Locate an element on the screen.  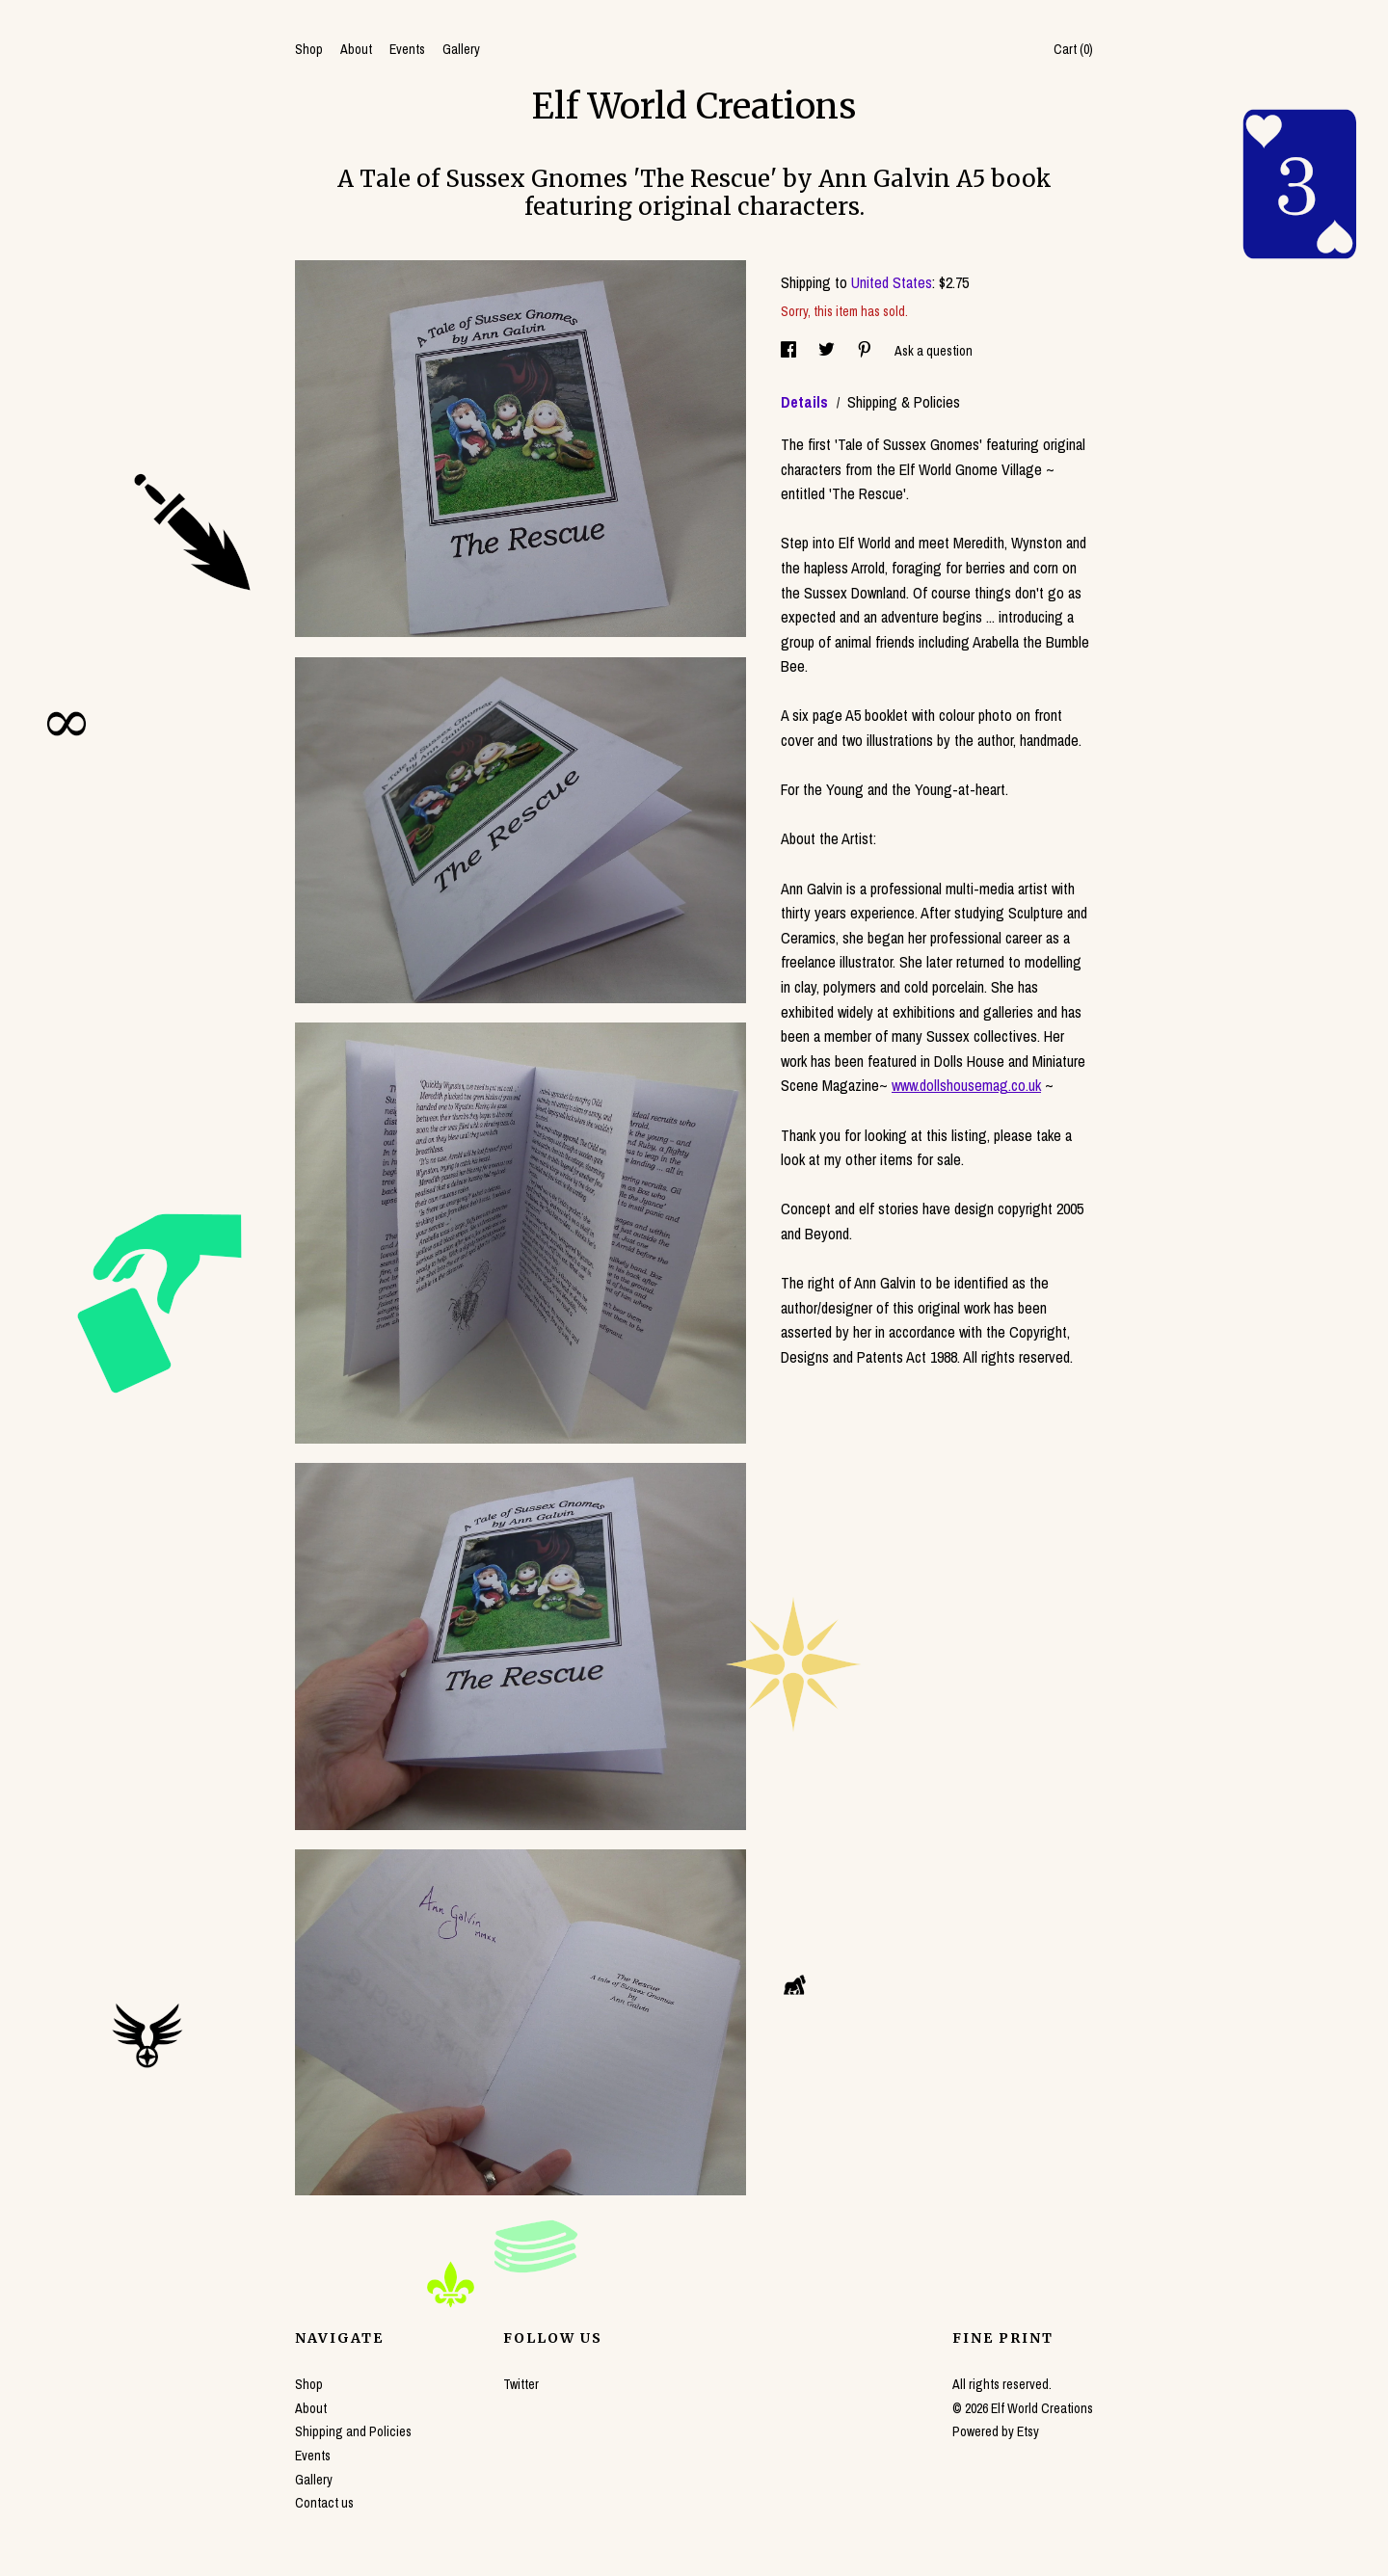
select bedding or blanket item in inventory is located at coordinates (536, 2246).